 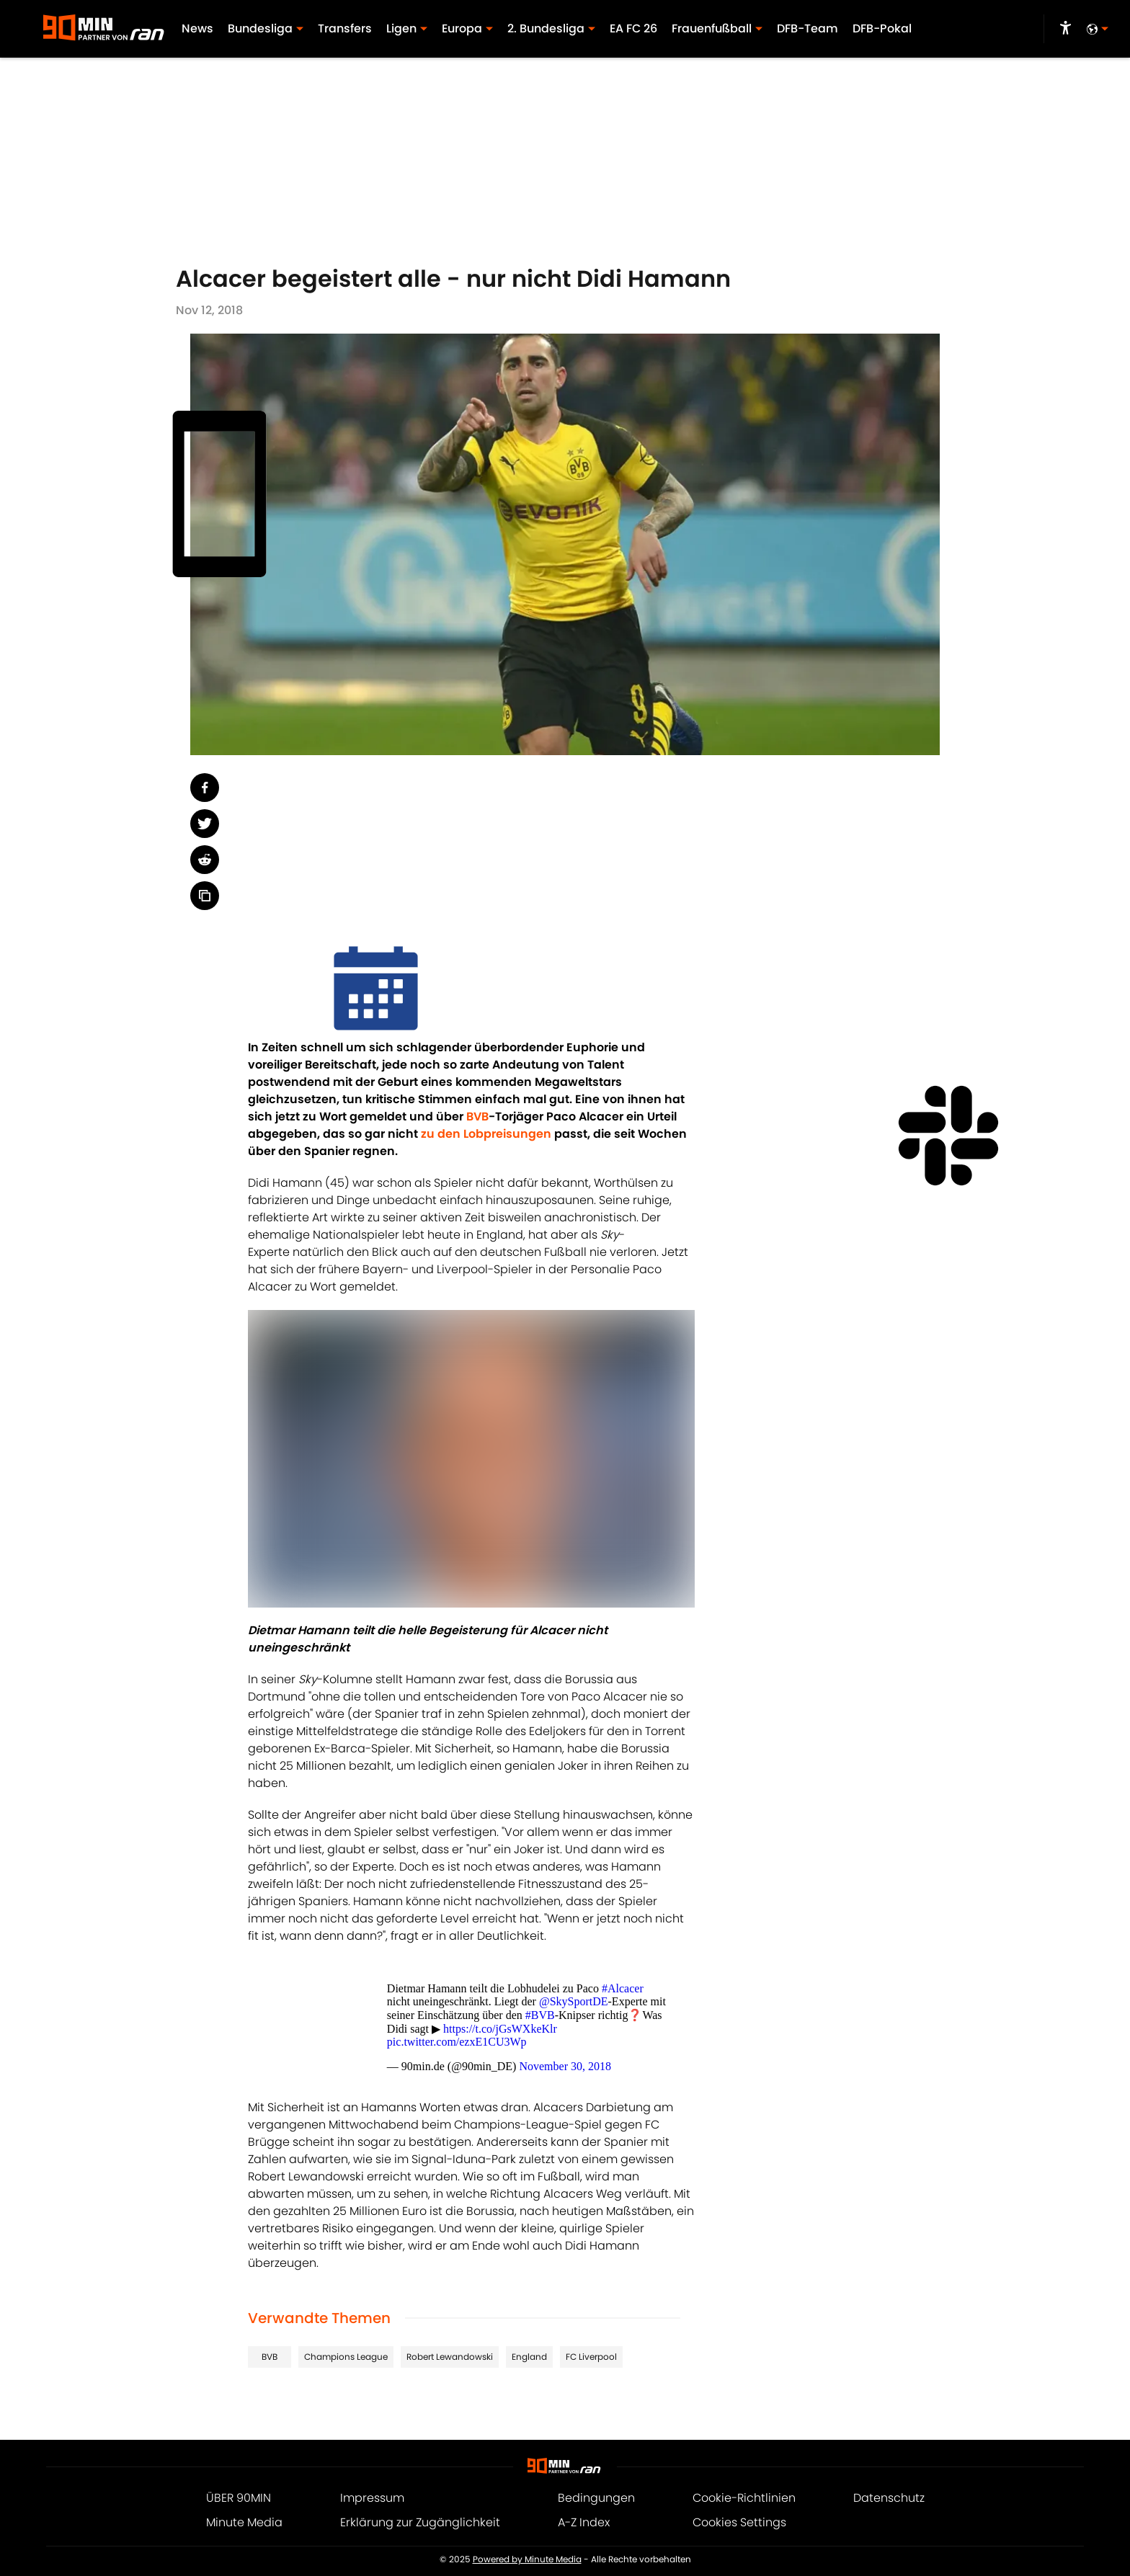 I want to click on switch to mobile view, so click(x=219, y=494).